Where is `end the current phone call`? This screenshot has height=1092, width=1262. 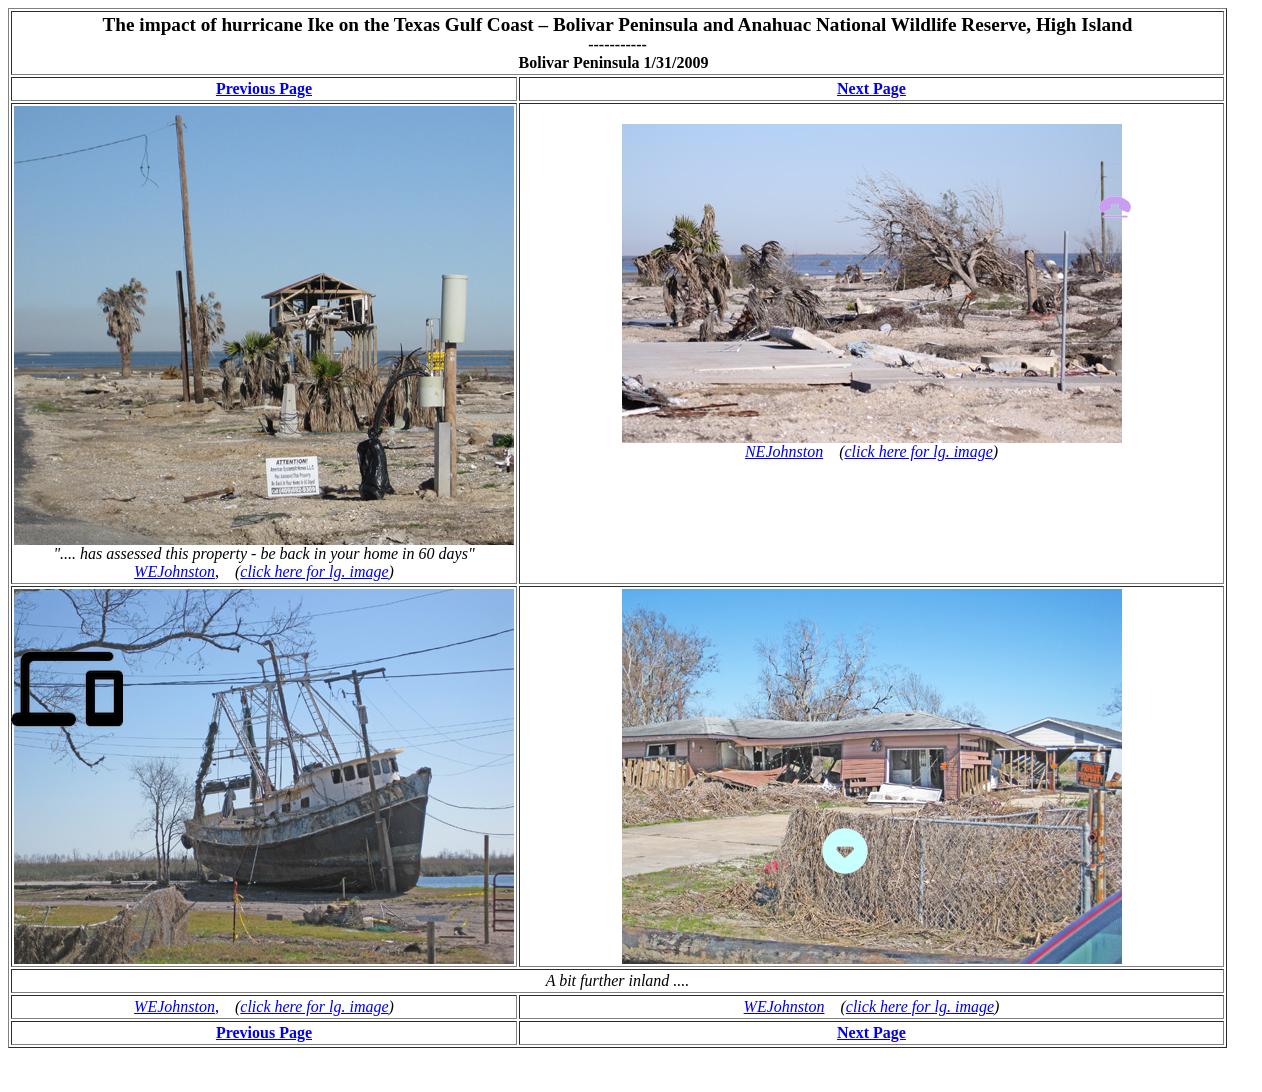
end the current phone call is located at coordinates (1115, 207).